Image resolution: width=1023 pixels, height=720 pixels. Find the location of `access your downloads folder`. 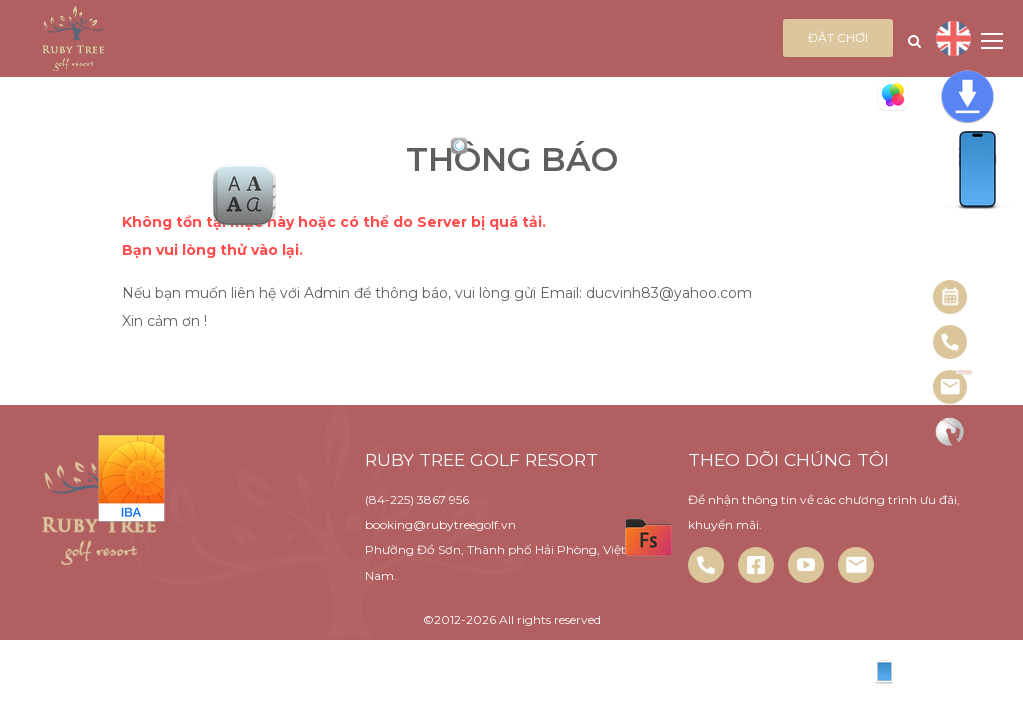

access your downloads folder is located at coordinates (967, 96).